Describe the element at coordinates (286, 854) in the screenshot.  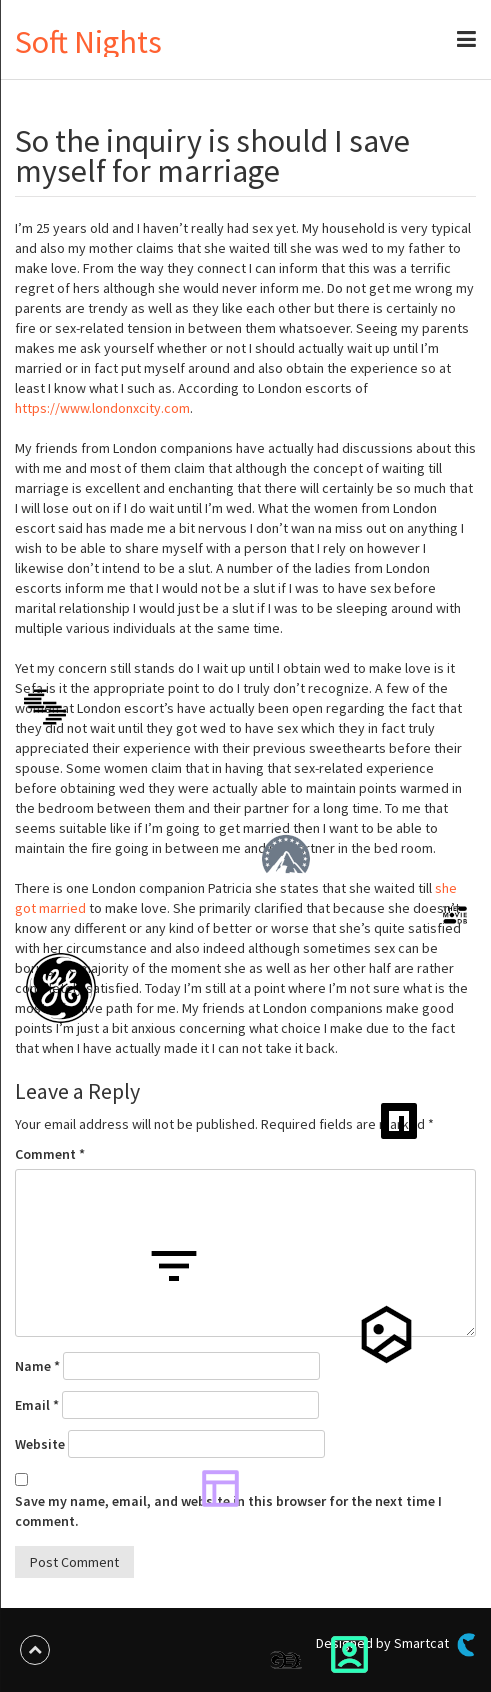
I see `open the Paramount+ streaming app` at that location.